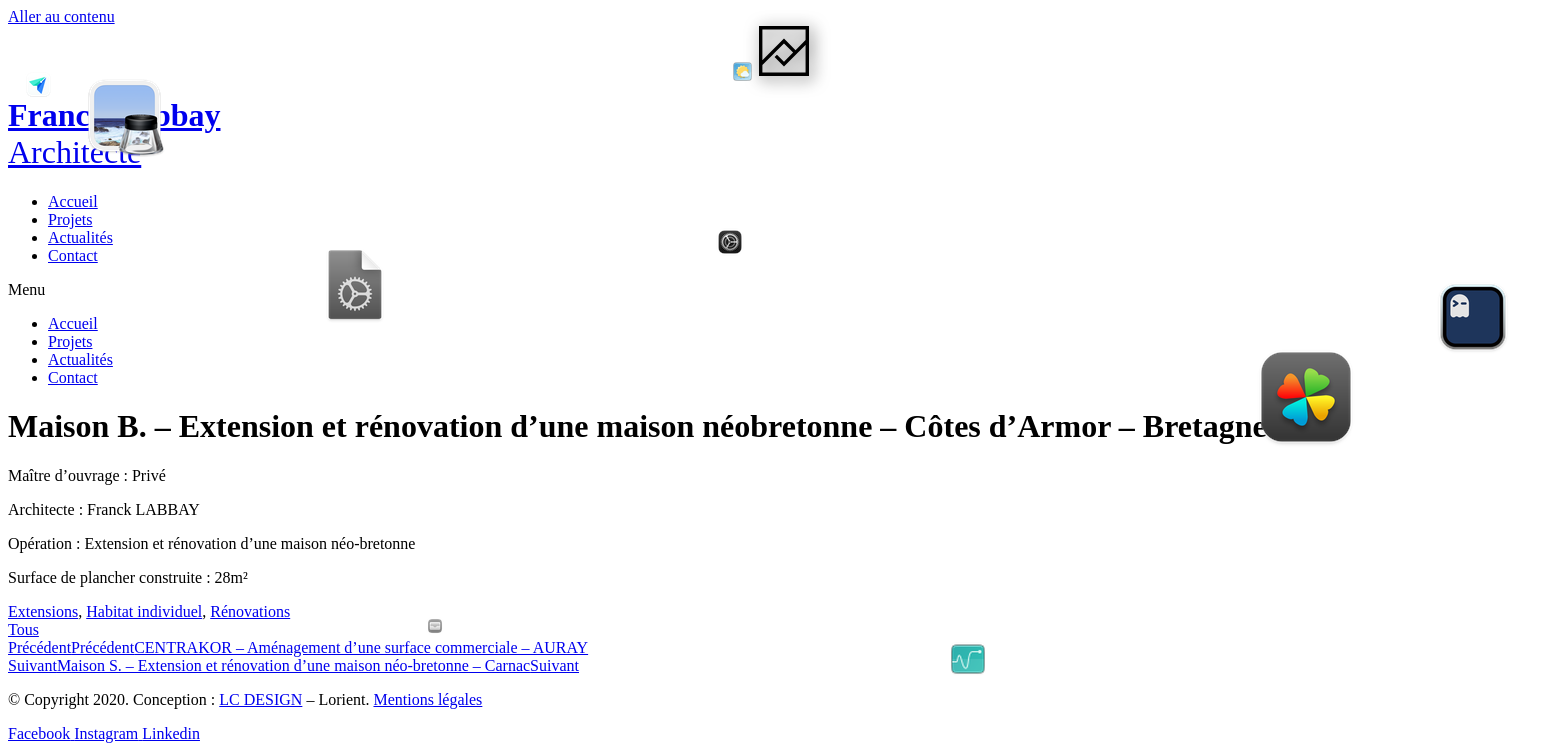  I want to click on open apple wallet app, so click(435, 626).